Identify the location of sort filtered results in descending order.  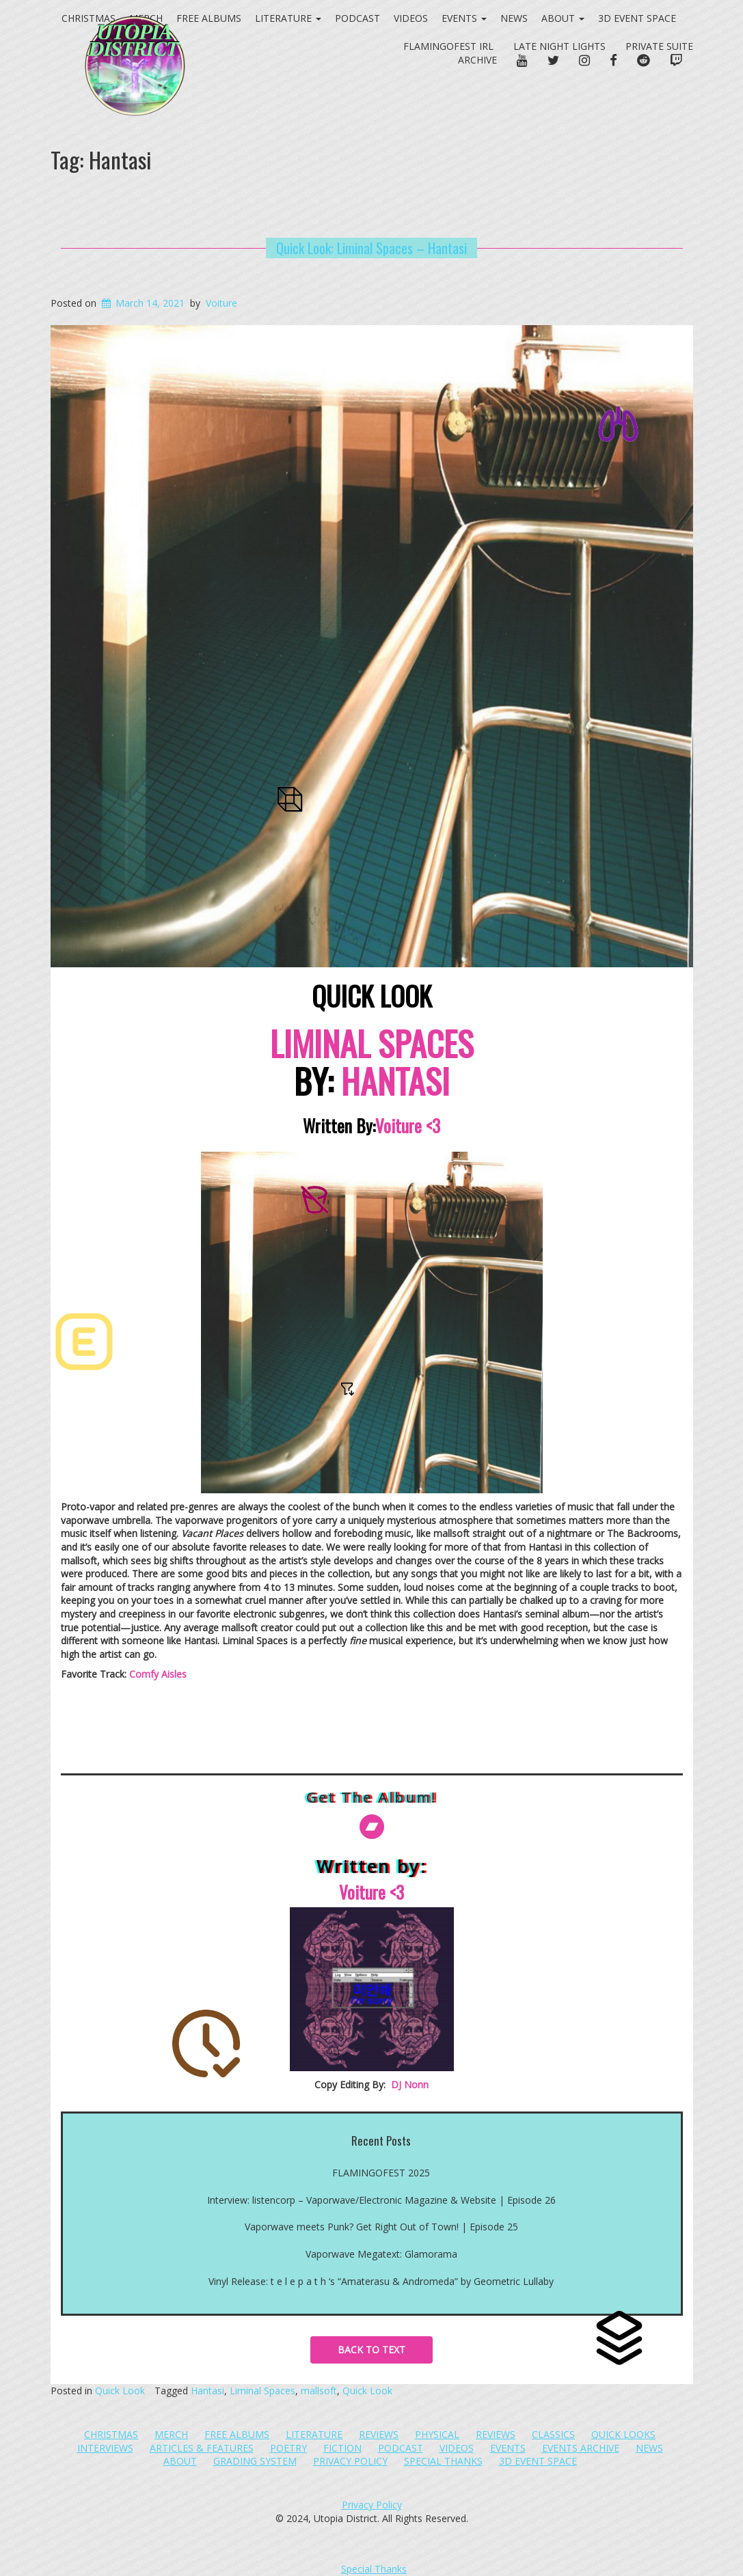
(347, 1388).